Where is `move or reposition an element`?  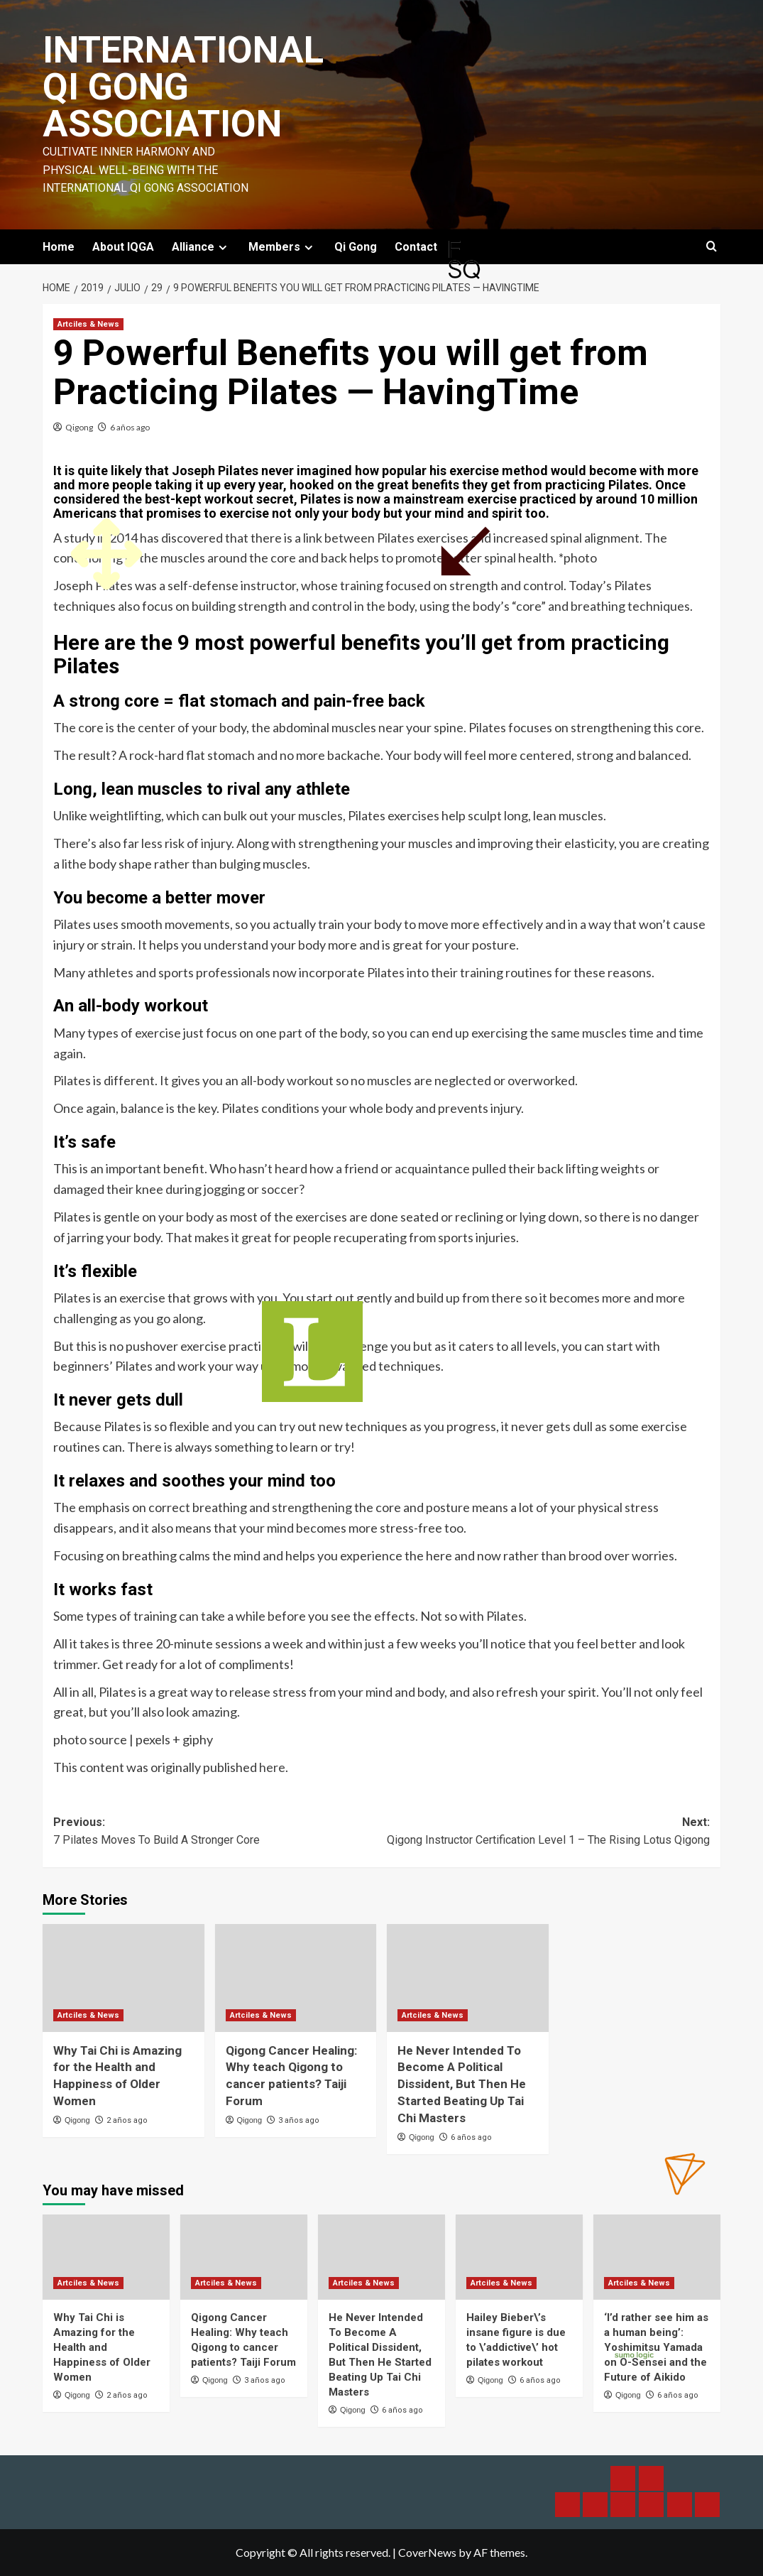 move or reposition an element is located at coordinates (106, 554).